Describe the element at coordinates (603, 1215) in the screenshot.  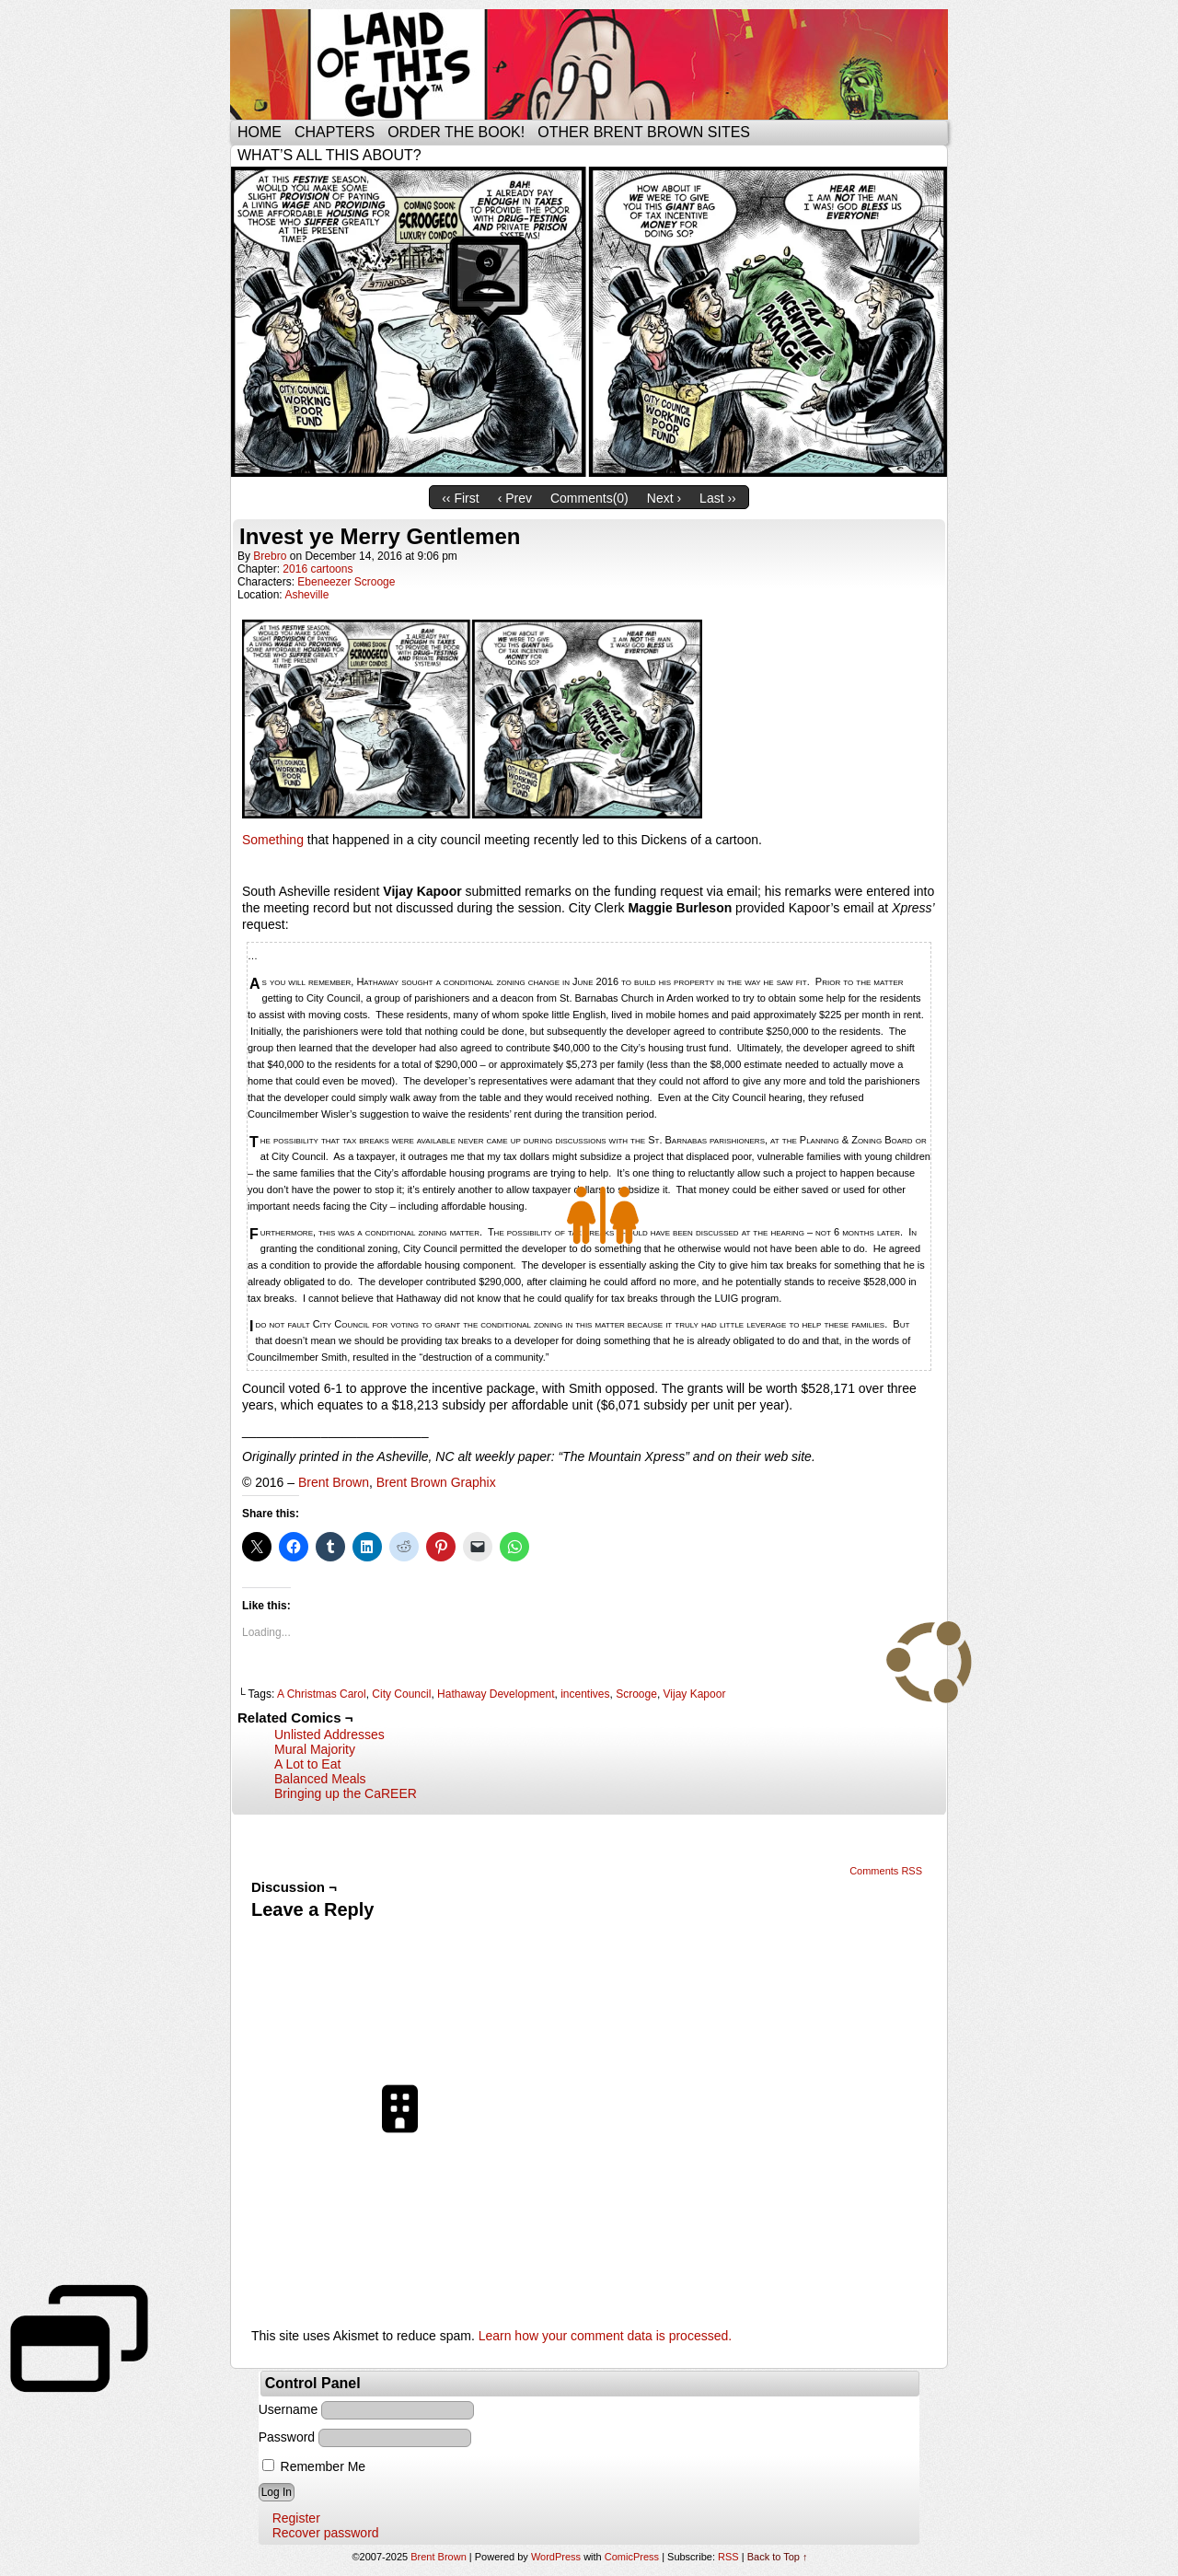
I see `locate nearby restrooms` at that location.